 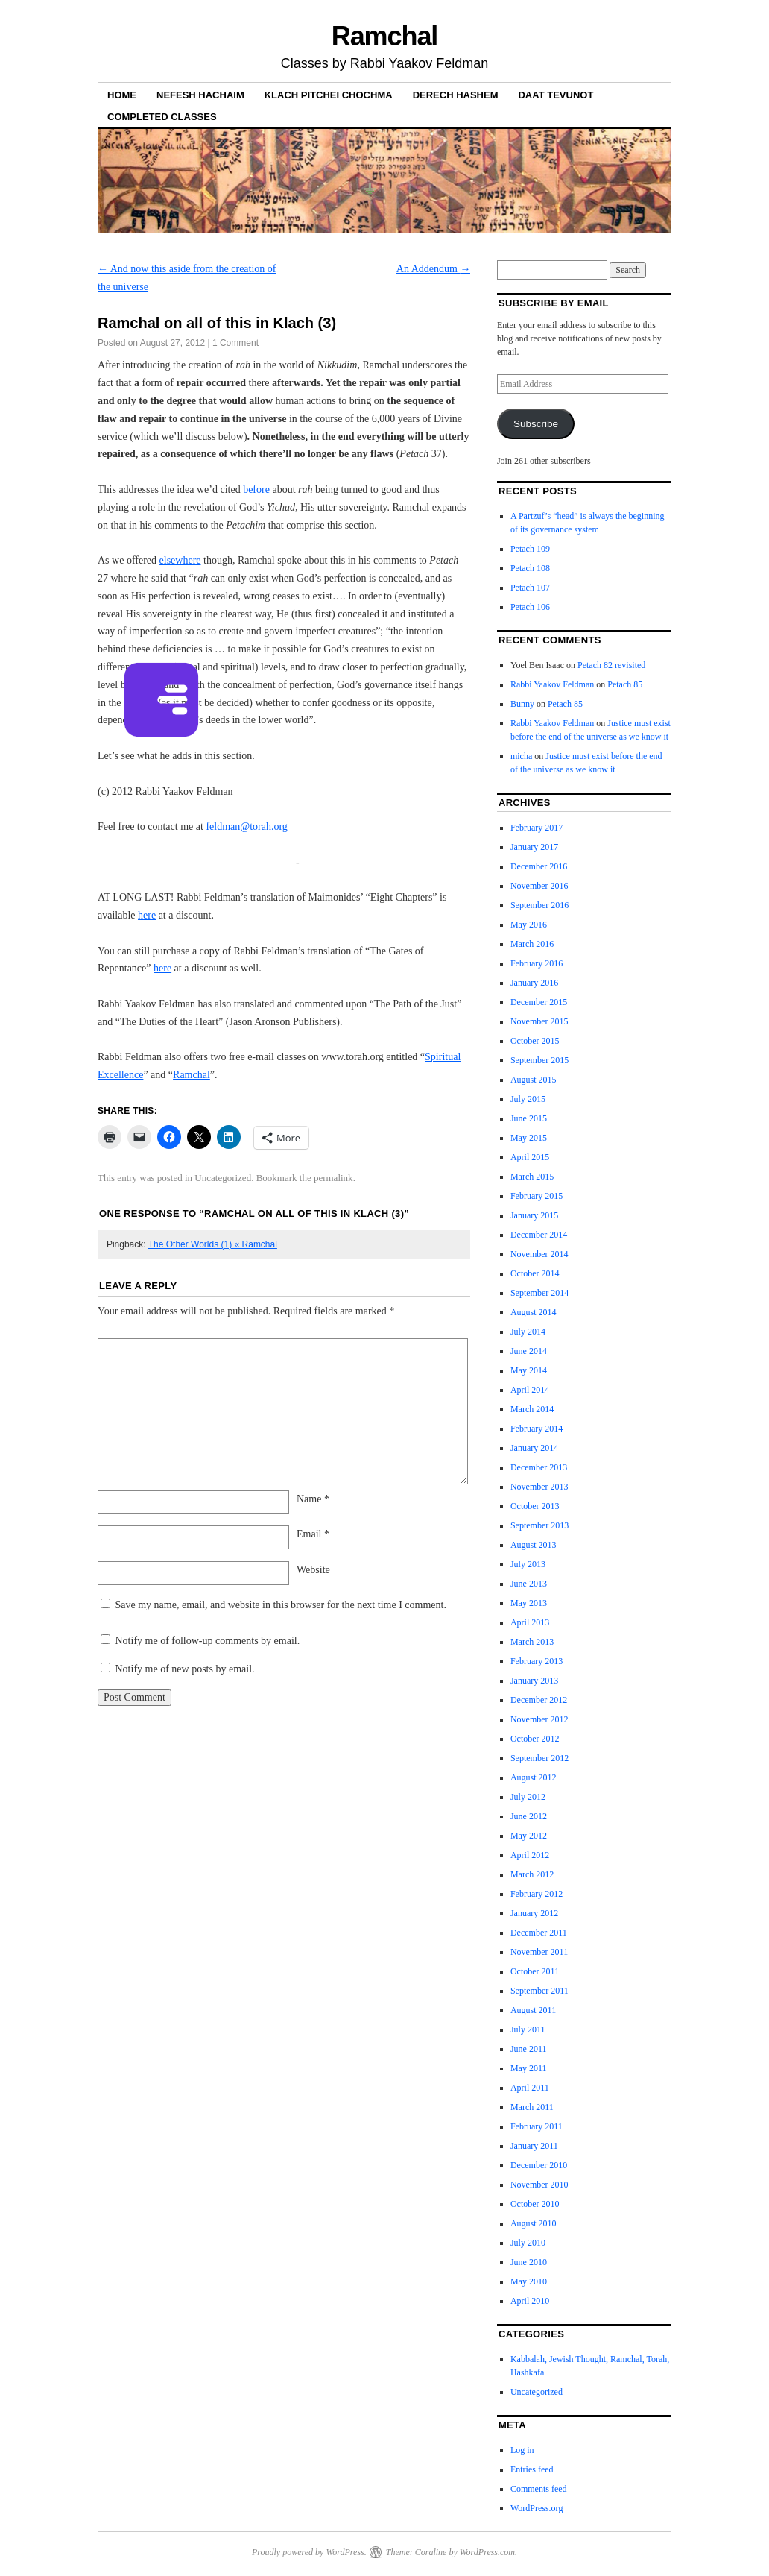 I want to click on indicates electrical ground connection in circuit diagrams, so click(x=370, y=188).